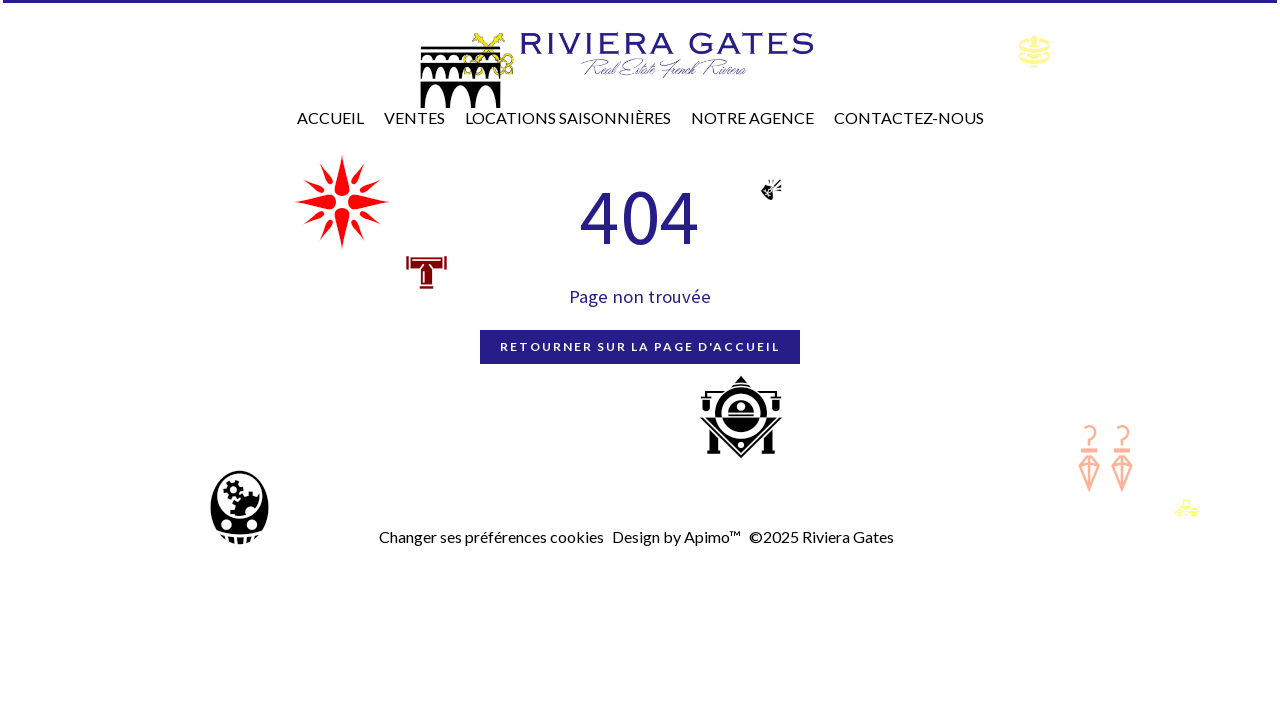  What do you see at coordinates (460, 69) in the screenshot?
I see `view aqueduct or water infrastructure` at bounding box center [460, 69].